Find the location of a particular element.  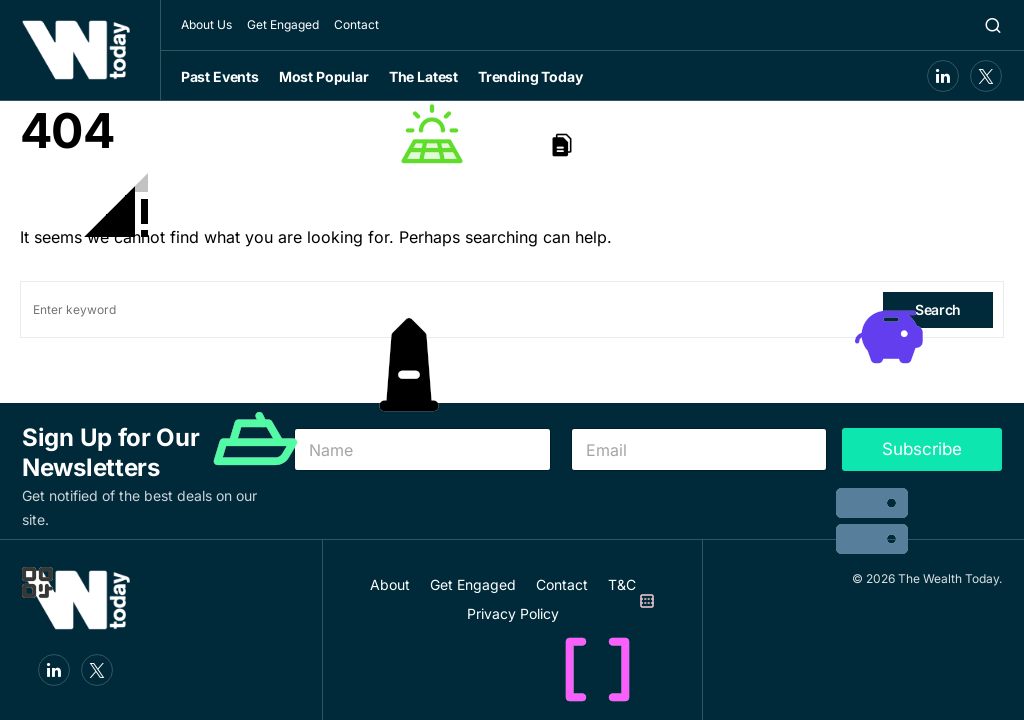

insert code or code block is located at coordinates (597, 669).